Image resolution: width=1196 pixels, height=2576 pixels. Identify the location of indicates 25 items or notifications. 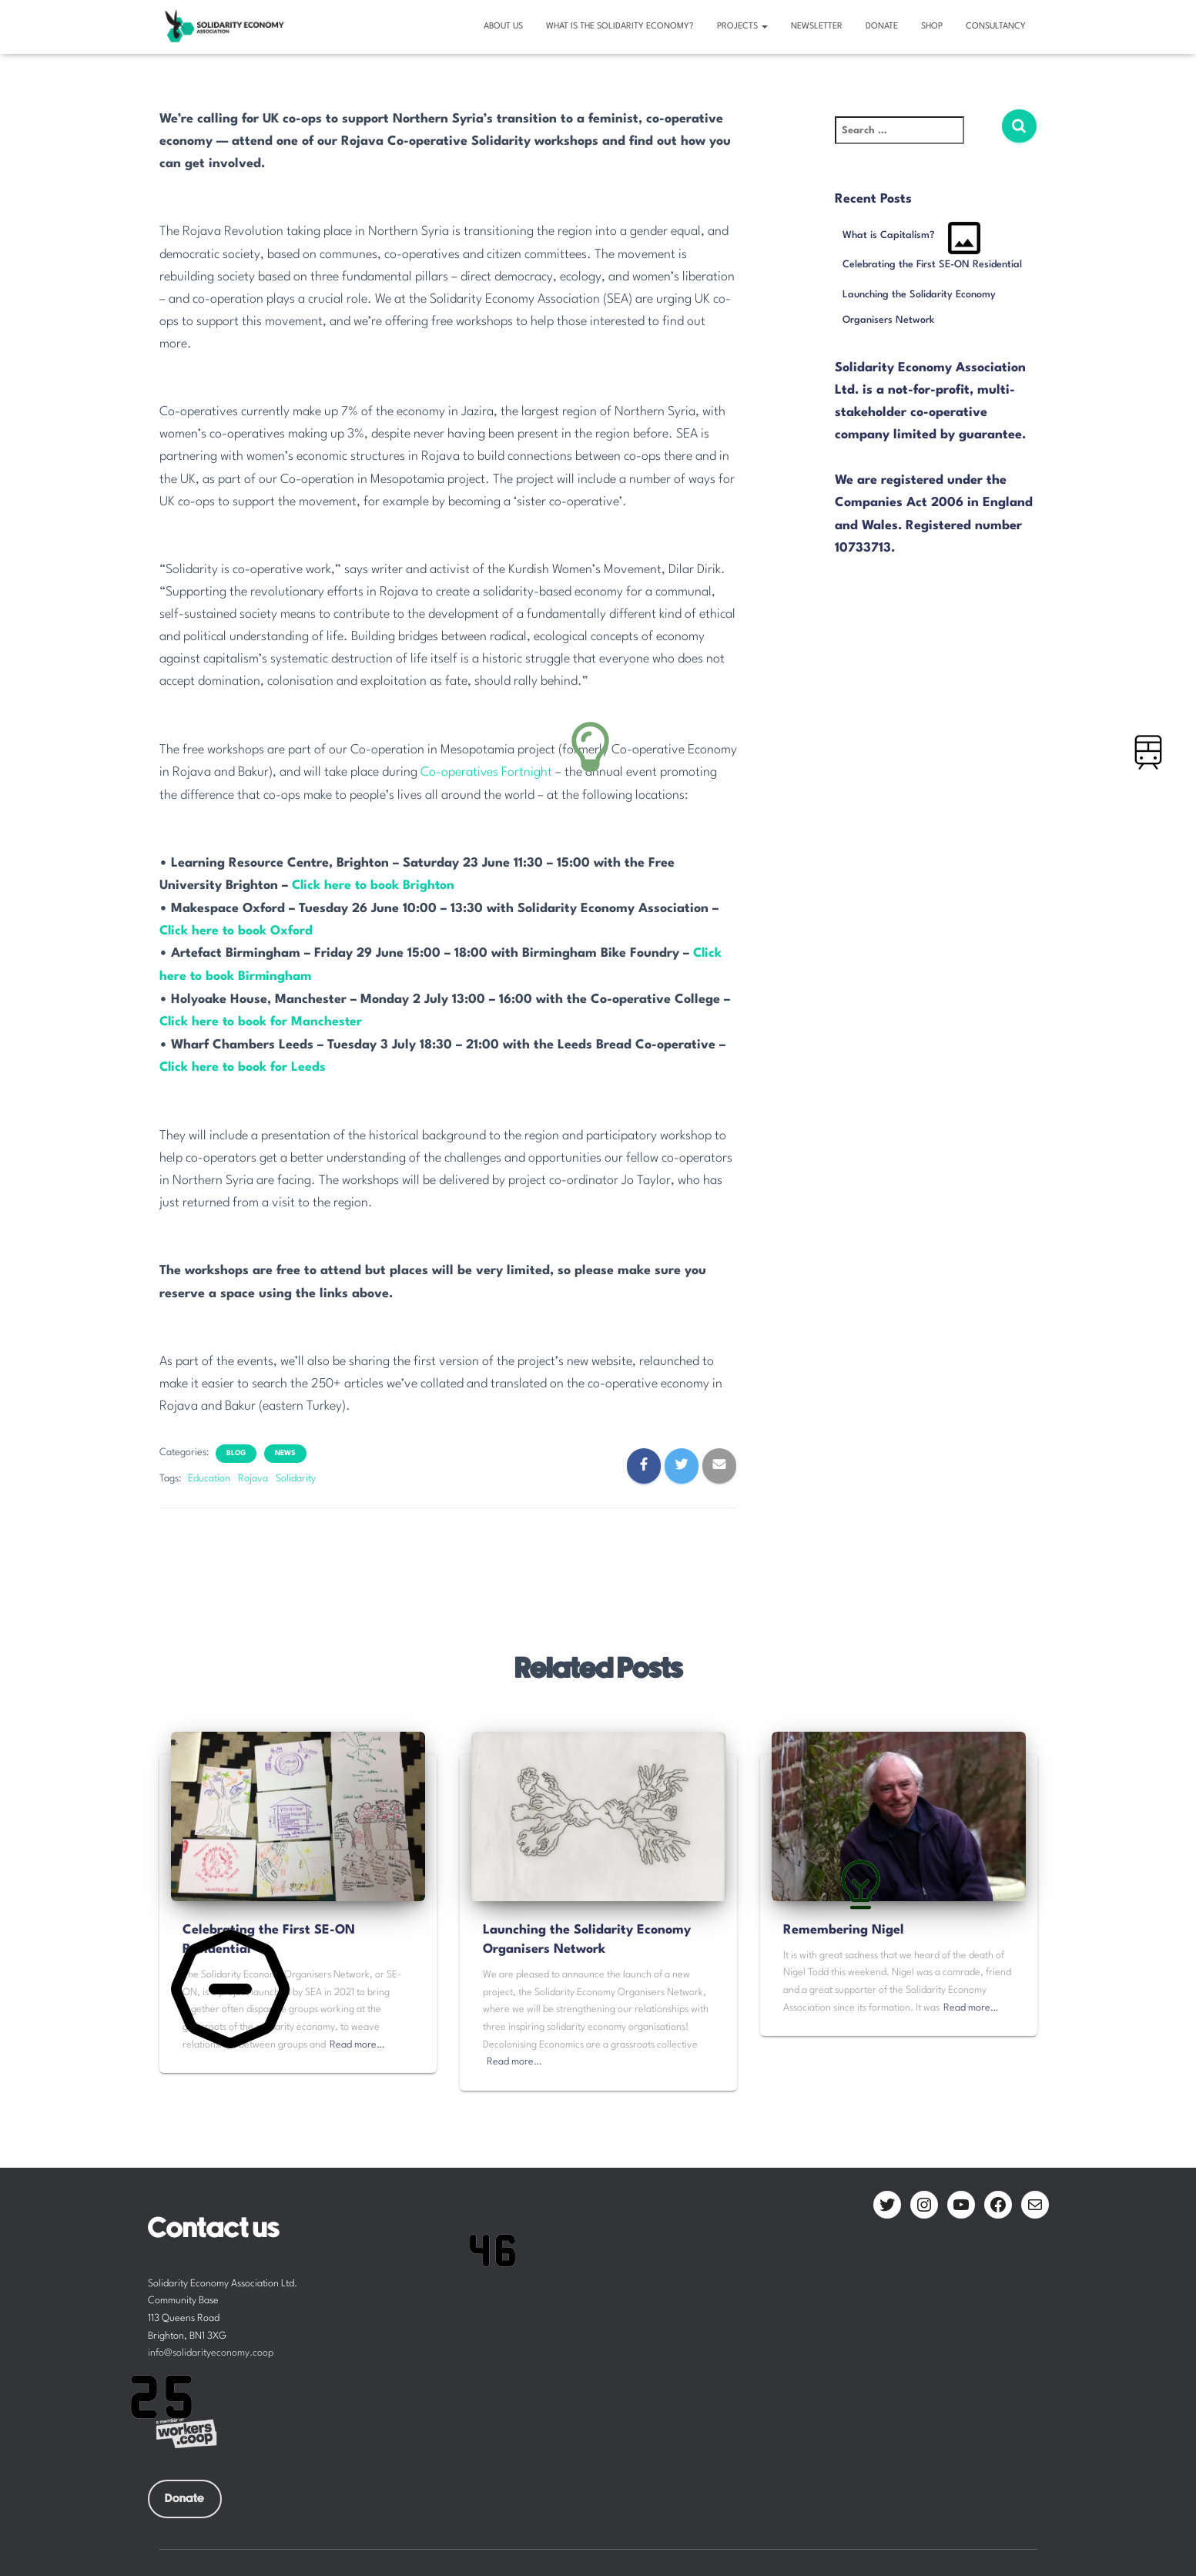
(161, 2397).